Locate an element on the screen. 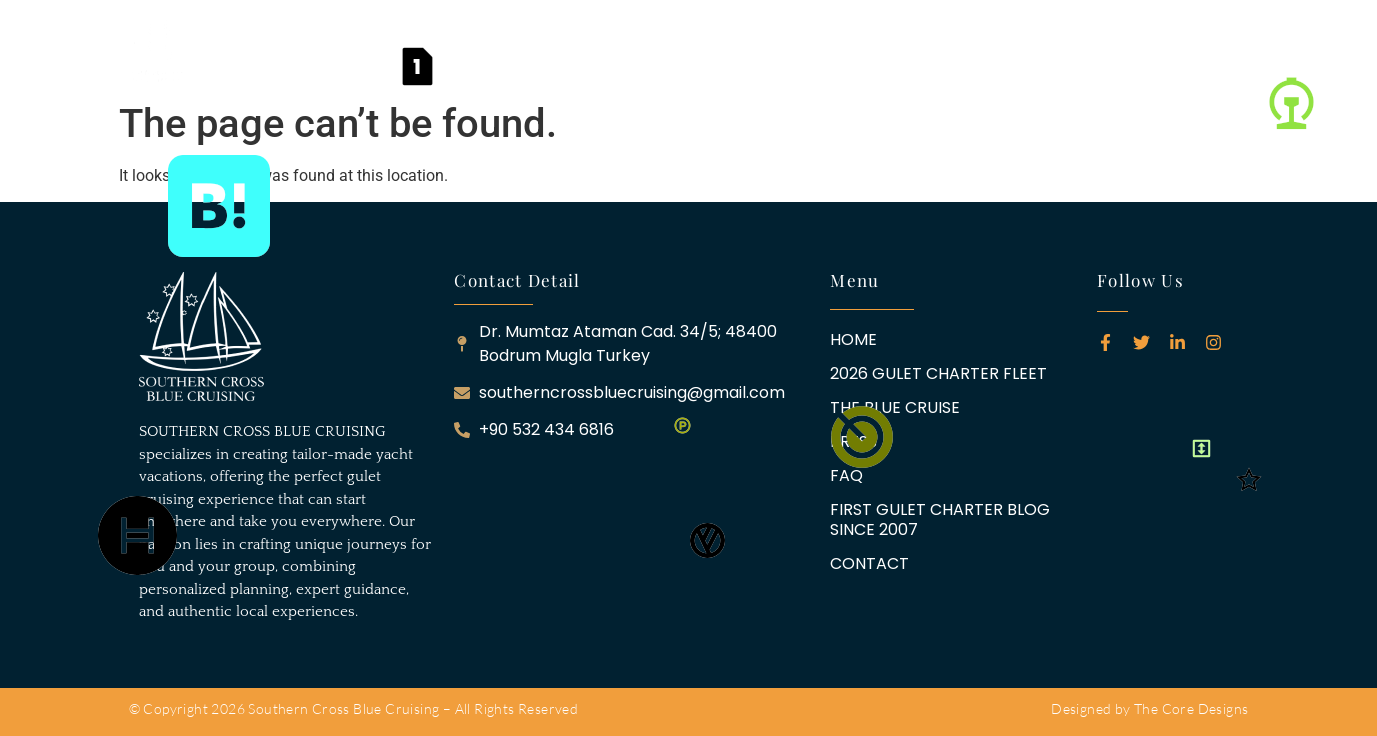  indicates primary SIM card slot (SIM 1) is located at coordinates (417, 66).